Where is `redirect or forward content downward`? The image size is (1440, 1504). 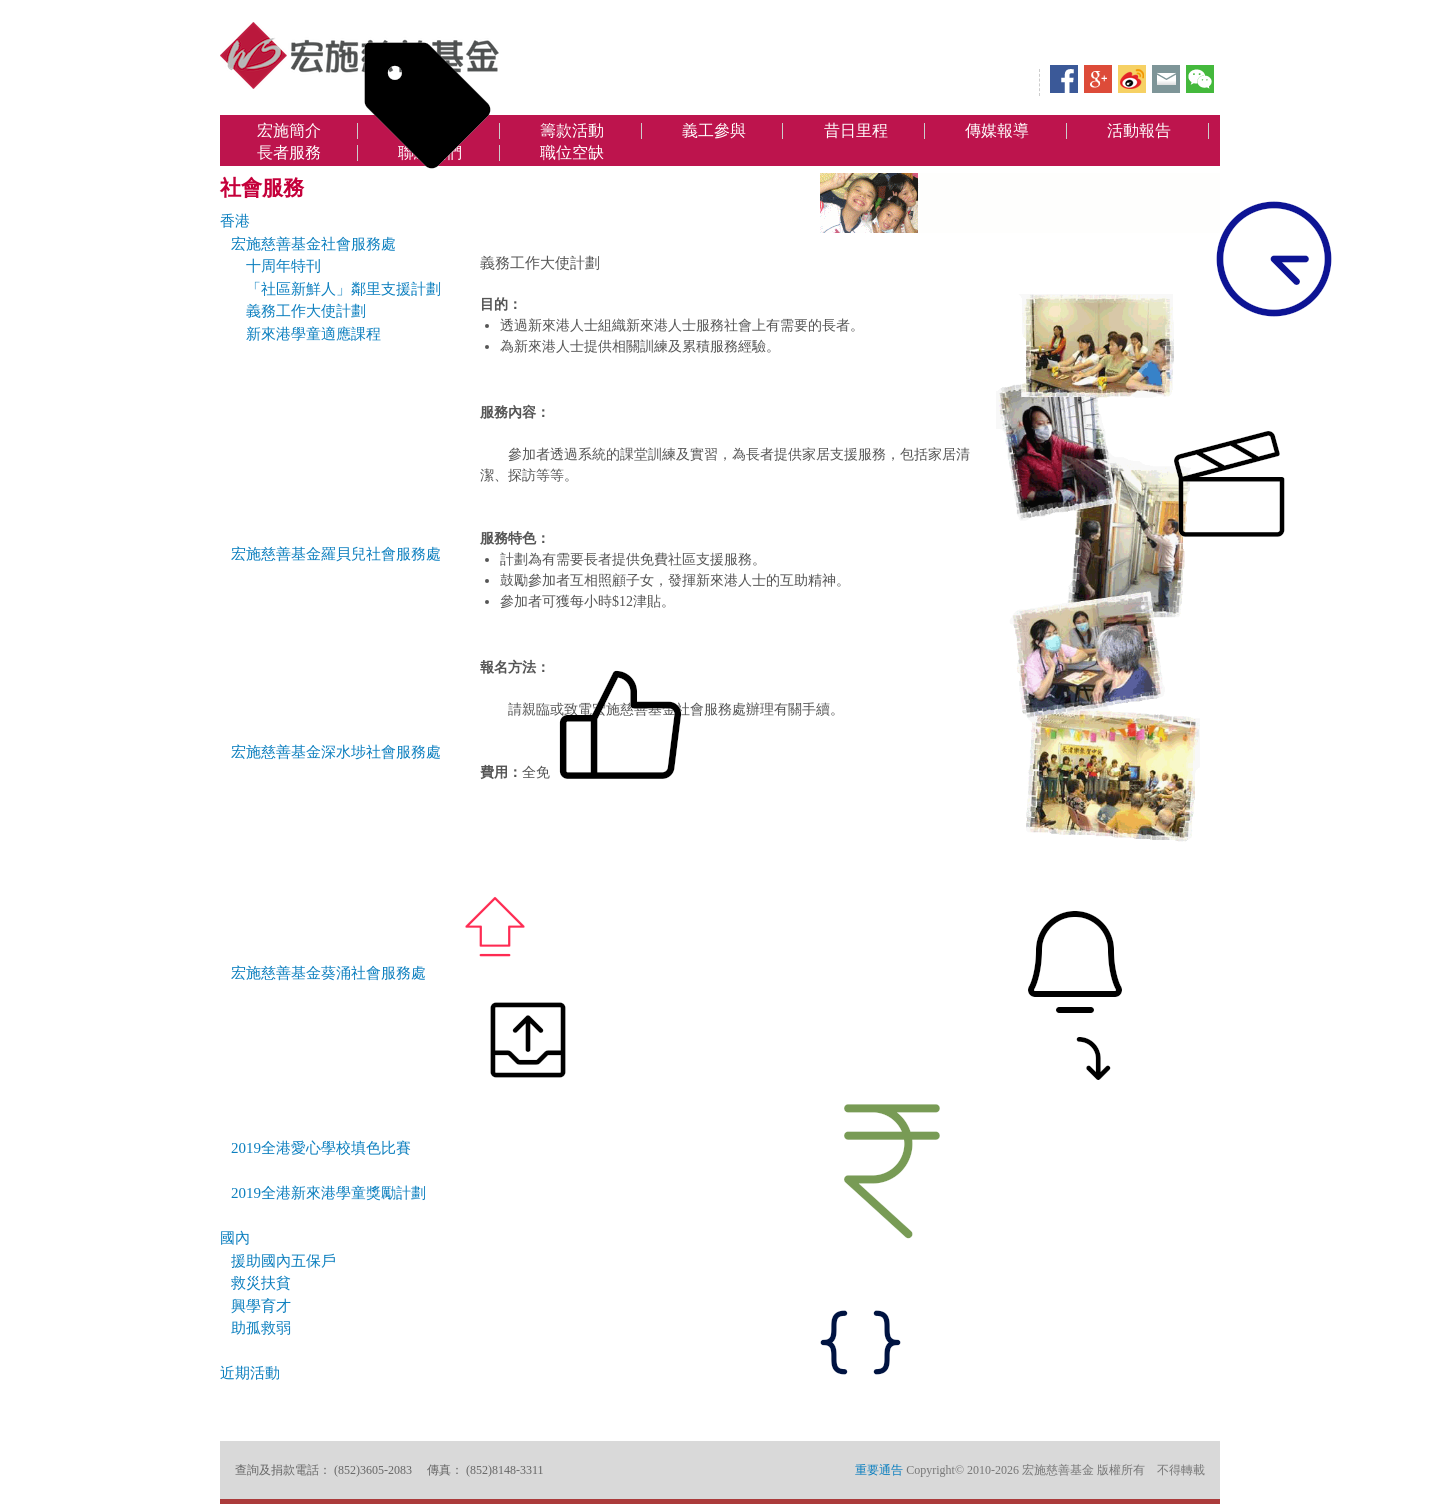 redirect or forward content downward is located at coordinates (1093, 1058).